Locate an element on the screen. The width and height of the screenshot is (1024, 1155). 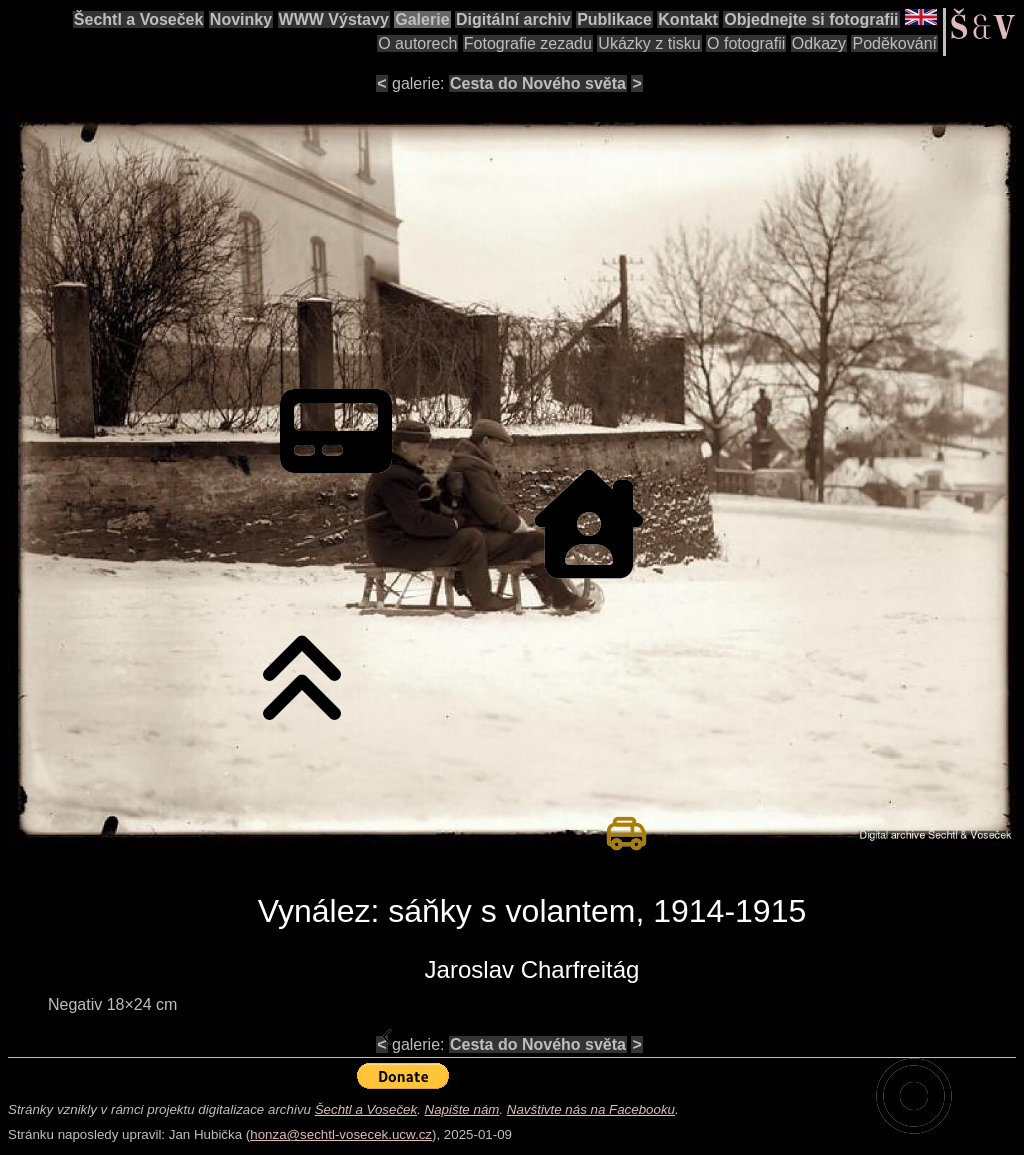
go back to the previous screen is located at coordinates (388, 1037).